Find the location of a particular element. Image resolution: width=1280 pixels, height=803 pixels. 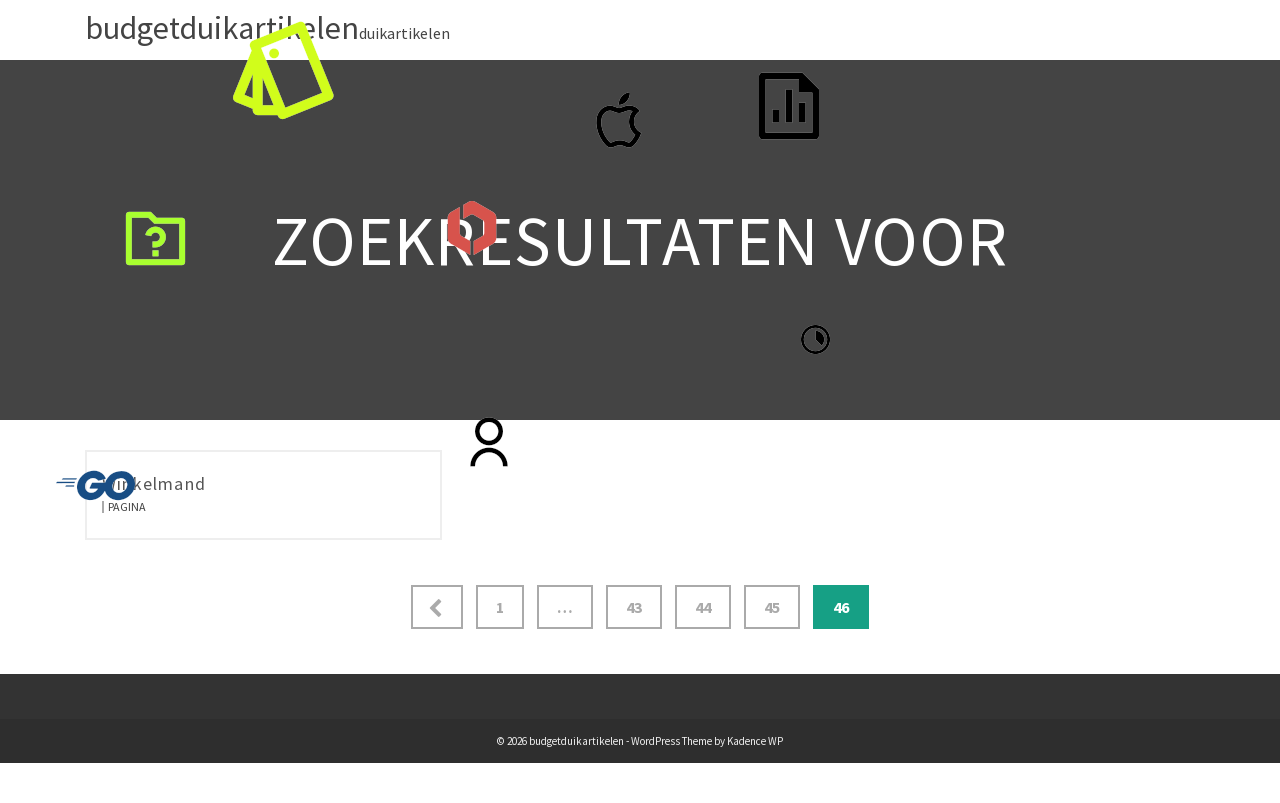

opslevel logo is located at coordinates (472, 228).